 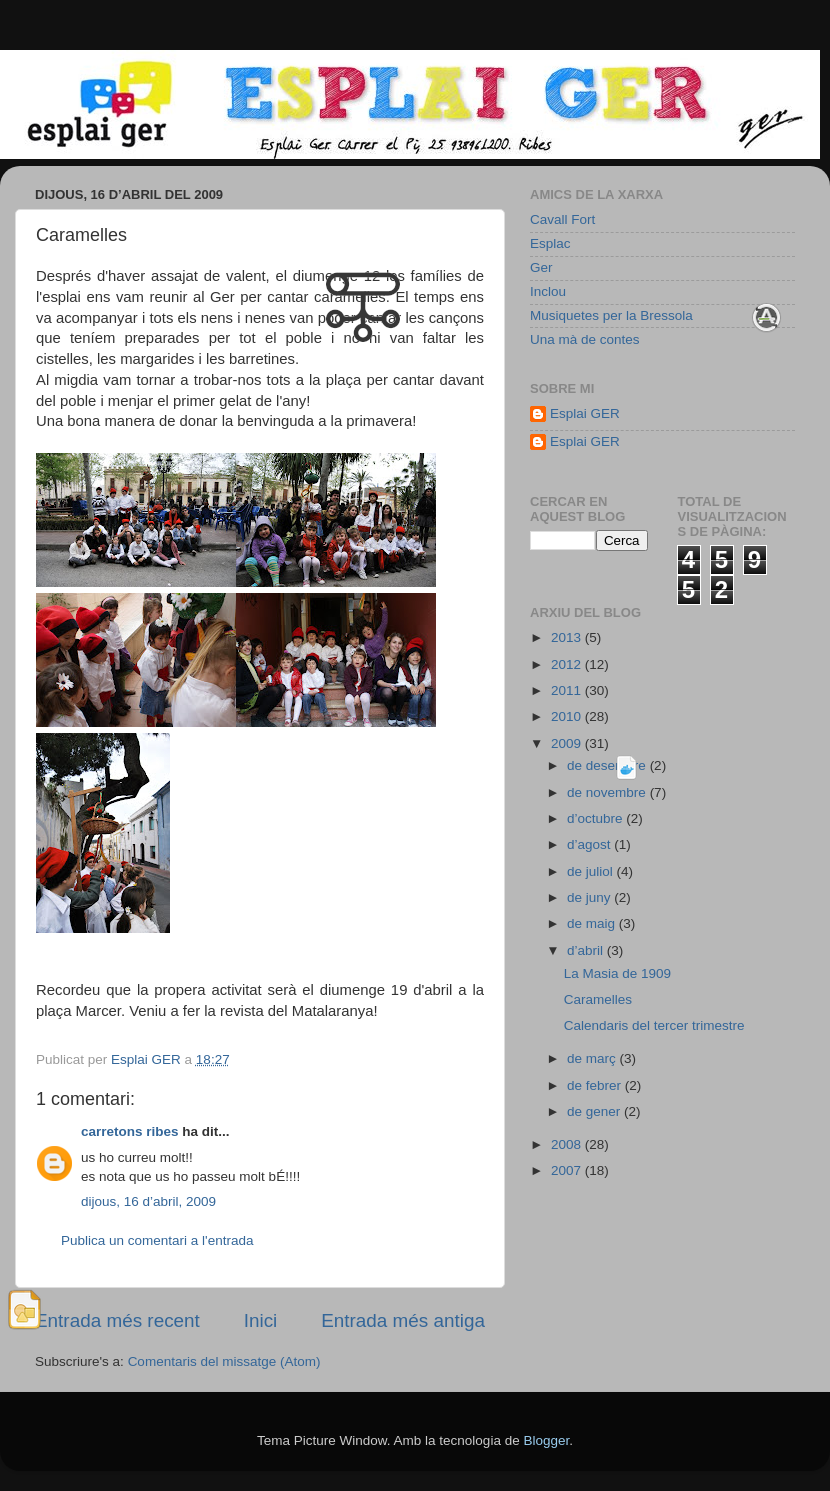 I want to click on libreoffice draw document file, so click(x=24, y=1309).